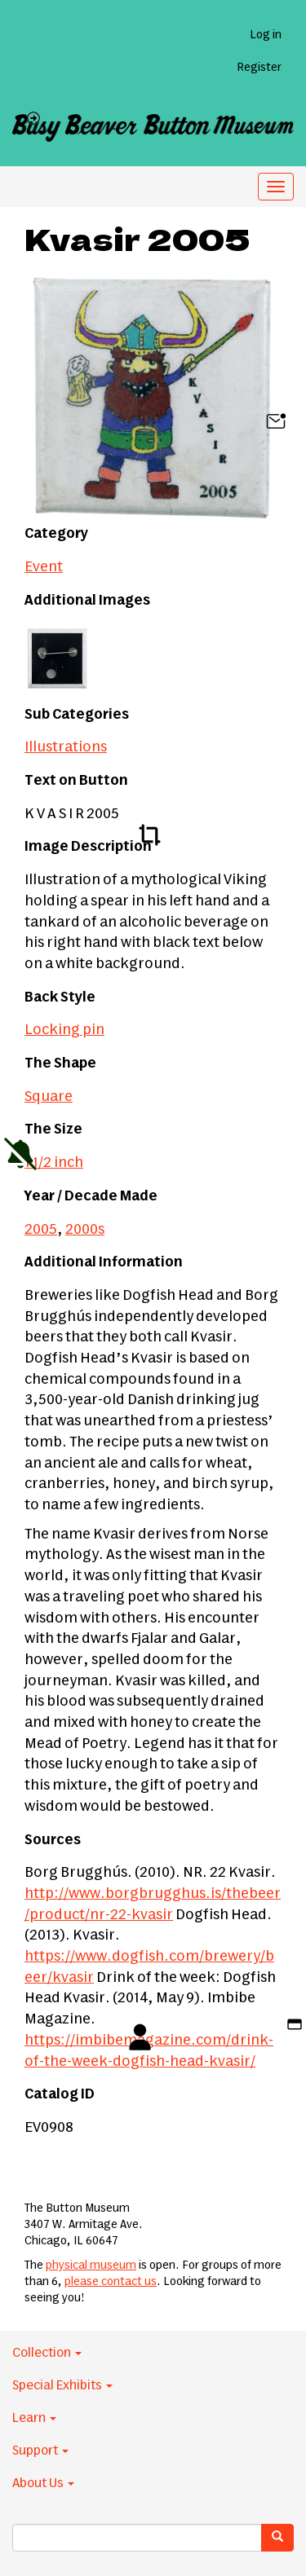 The width and height of the screenshot is (306, 2576). Describe the element at coordinates (140, 2037) in the screenshot. I see `view your profile` at that location.